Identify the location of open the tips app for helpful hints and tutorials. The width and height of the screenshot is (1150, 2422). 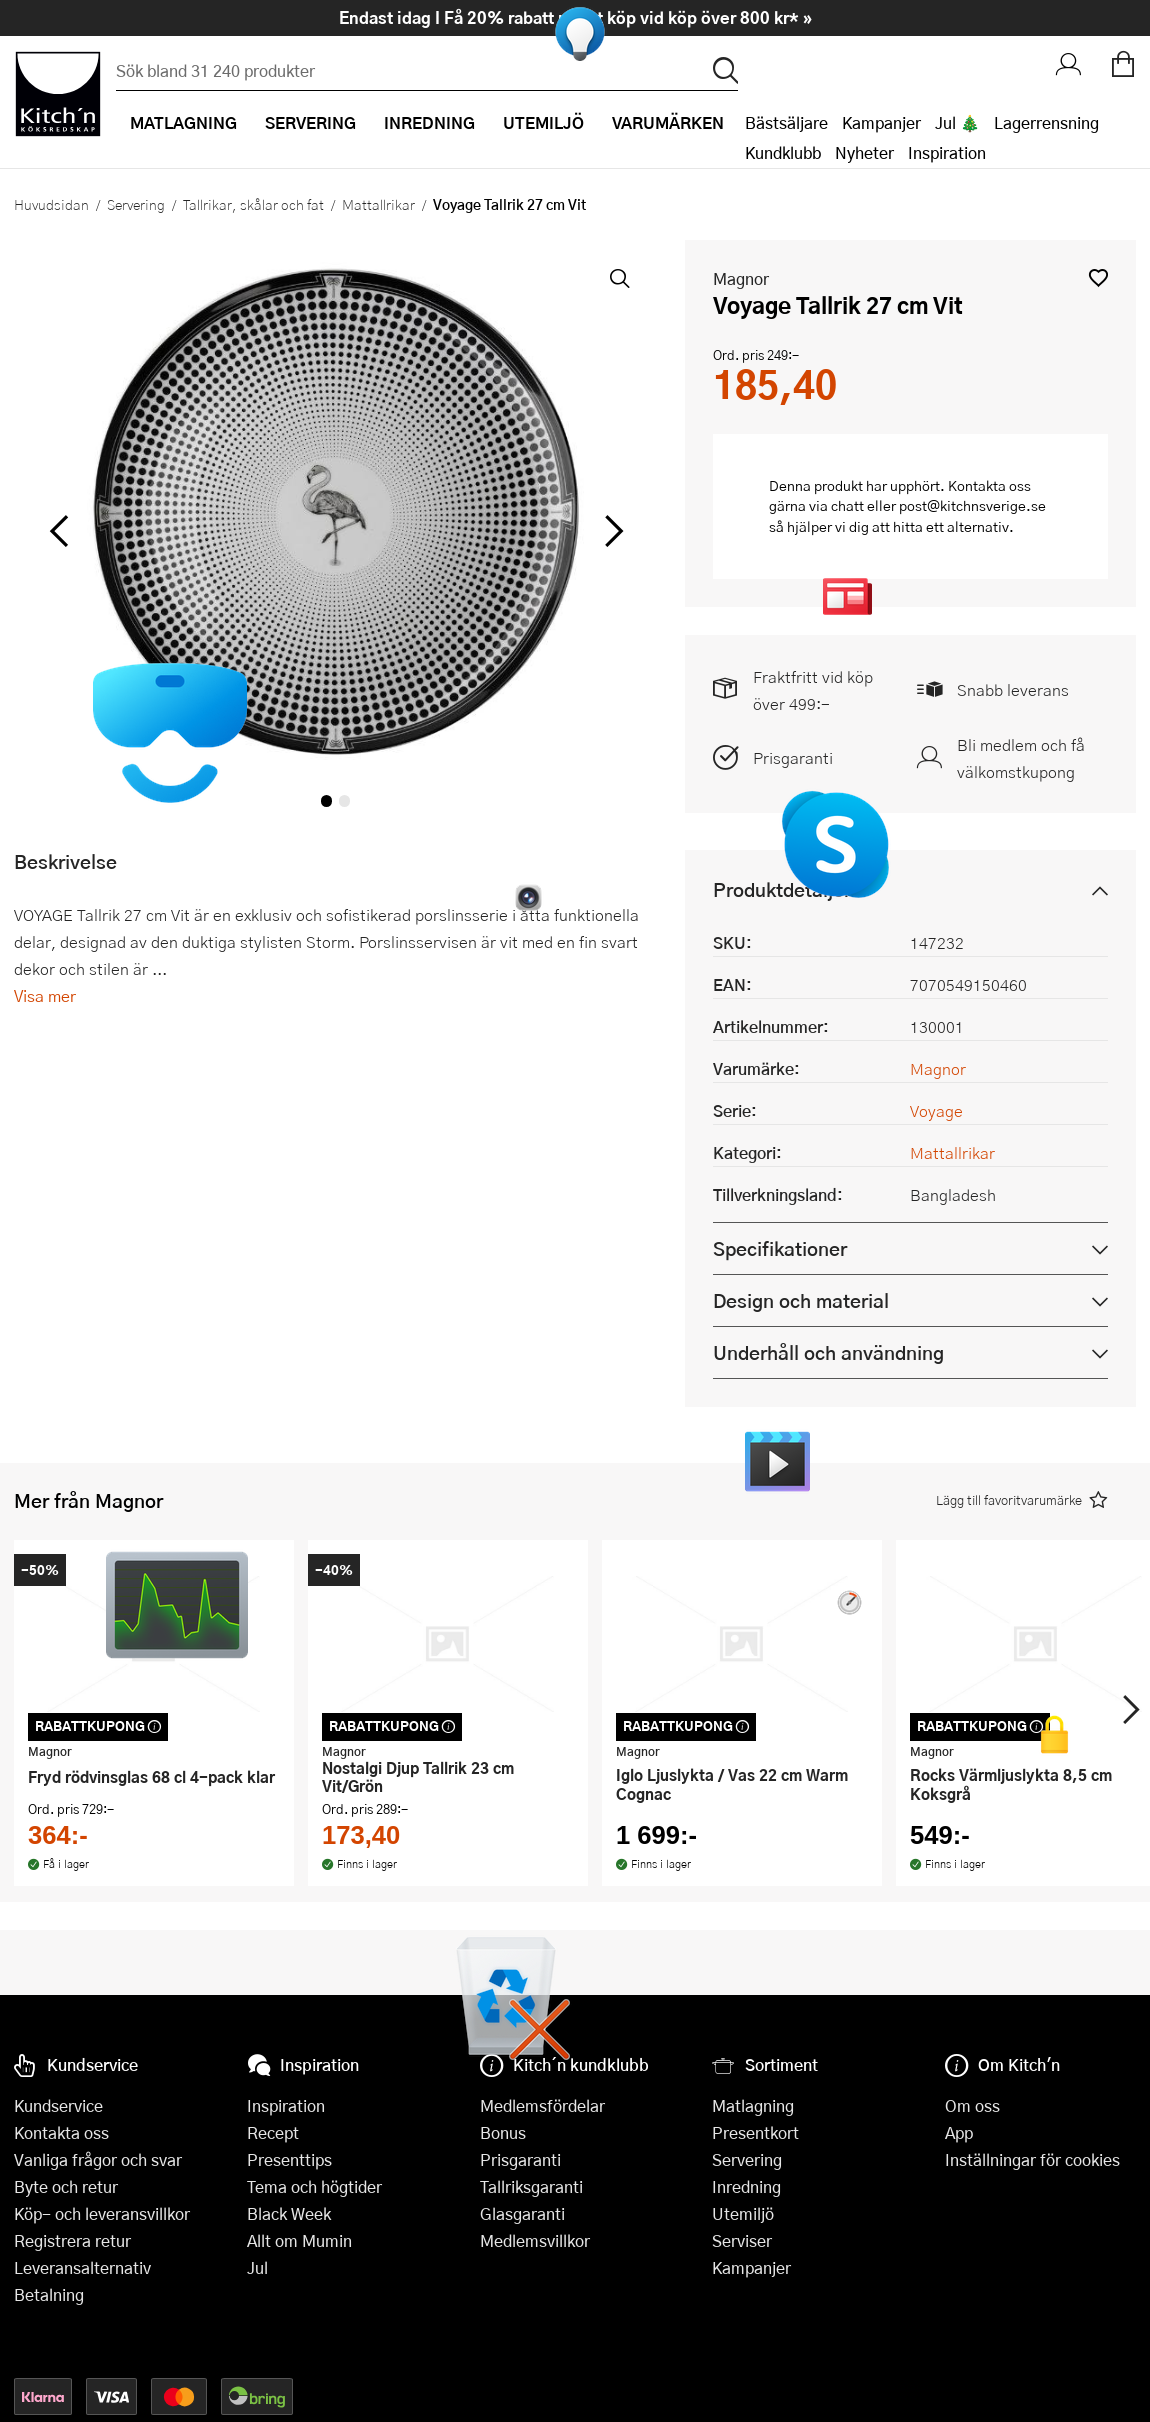
(580, 34).